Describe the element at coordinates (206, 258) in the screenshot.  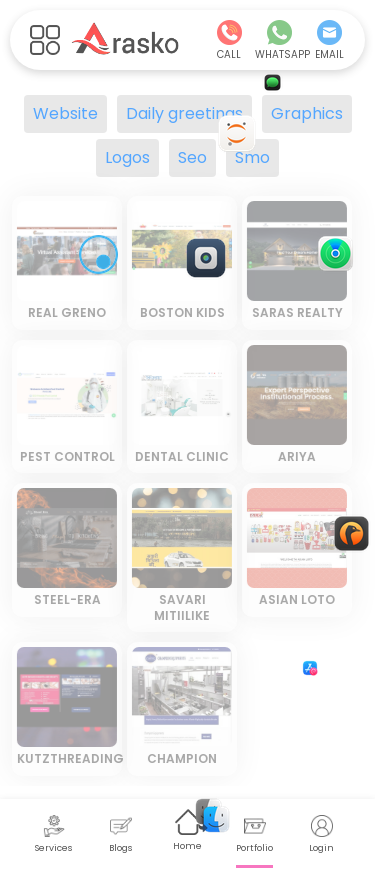
I see `open fondo wallpaper app` at that location.